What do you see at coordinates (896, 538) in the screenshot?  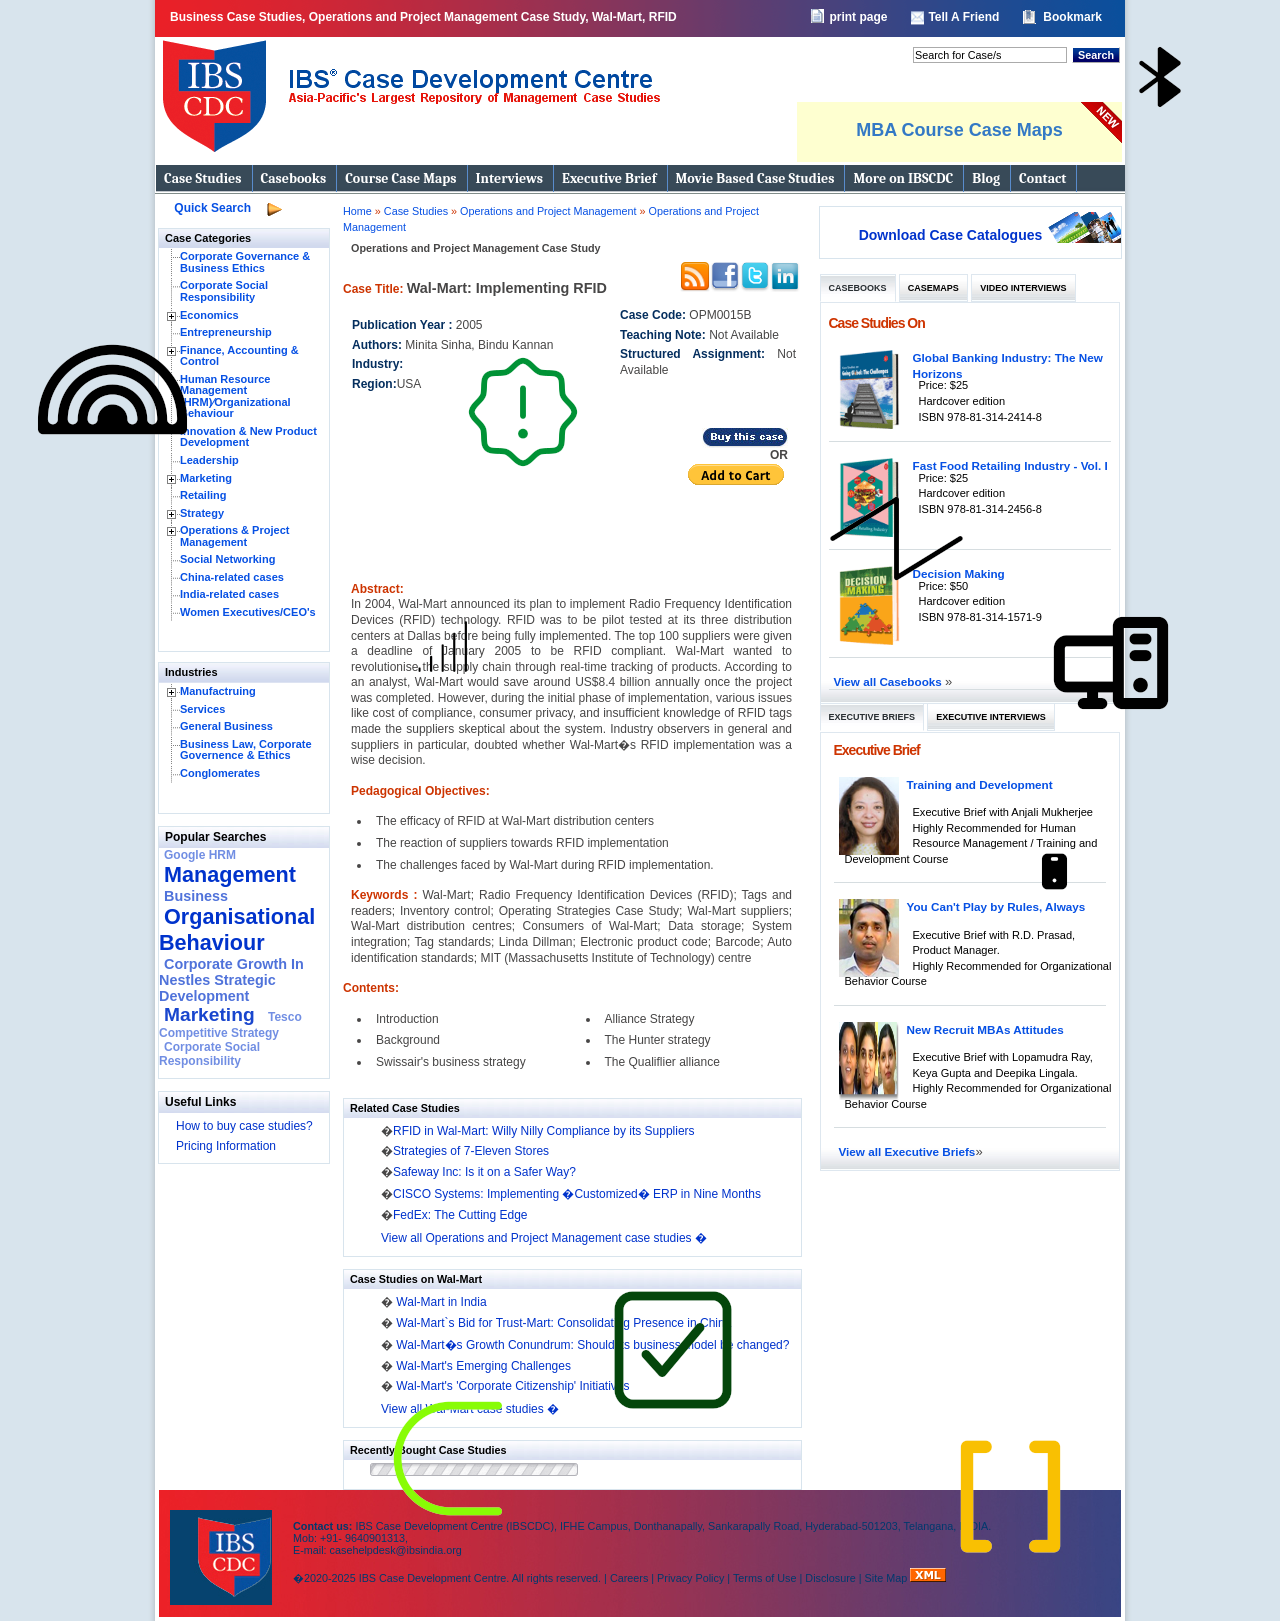 I see `select sawtooth waveform in audio synthesizer` at bounding box center [896, 538].